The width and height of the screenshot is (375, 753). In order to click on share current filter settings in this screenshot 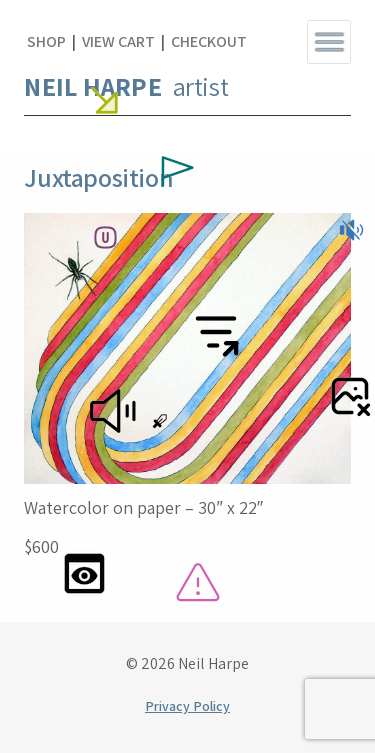, I will do `click(216, 332)`.